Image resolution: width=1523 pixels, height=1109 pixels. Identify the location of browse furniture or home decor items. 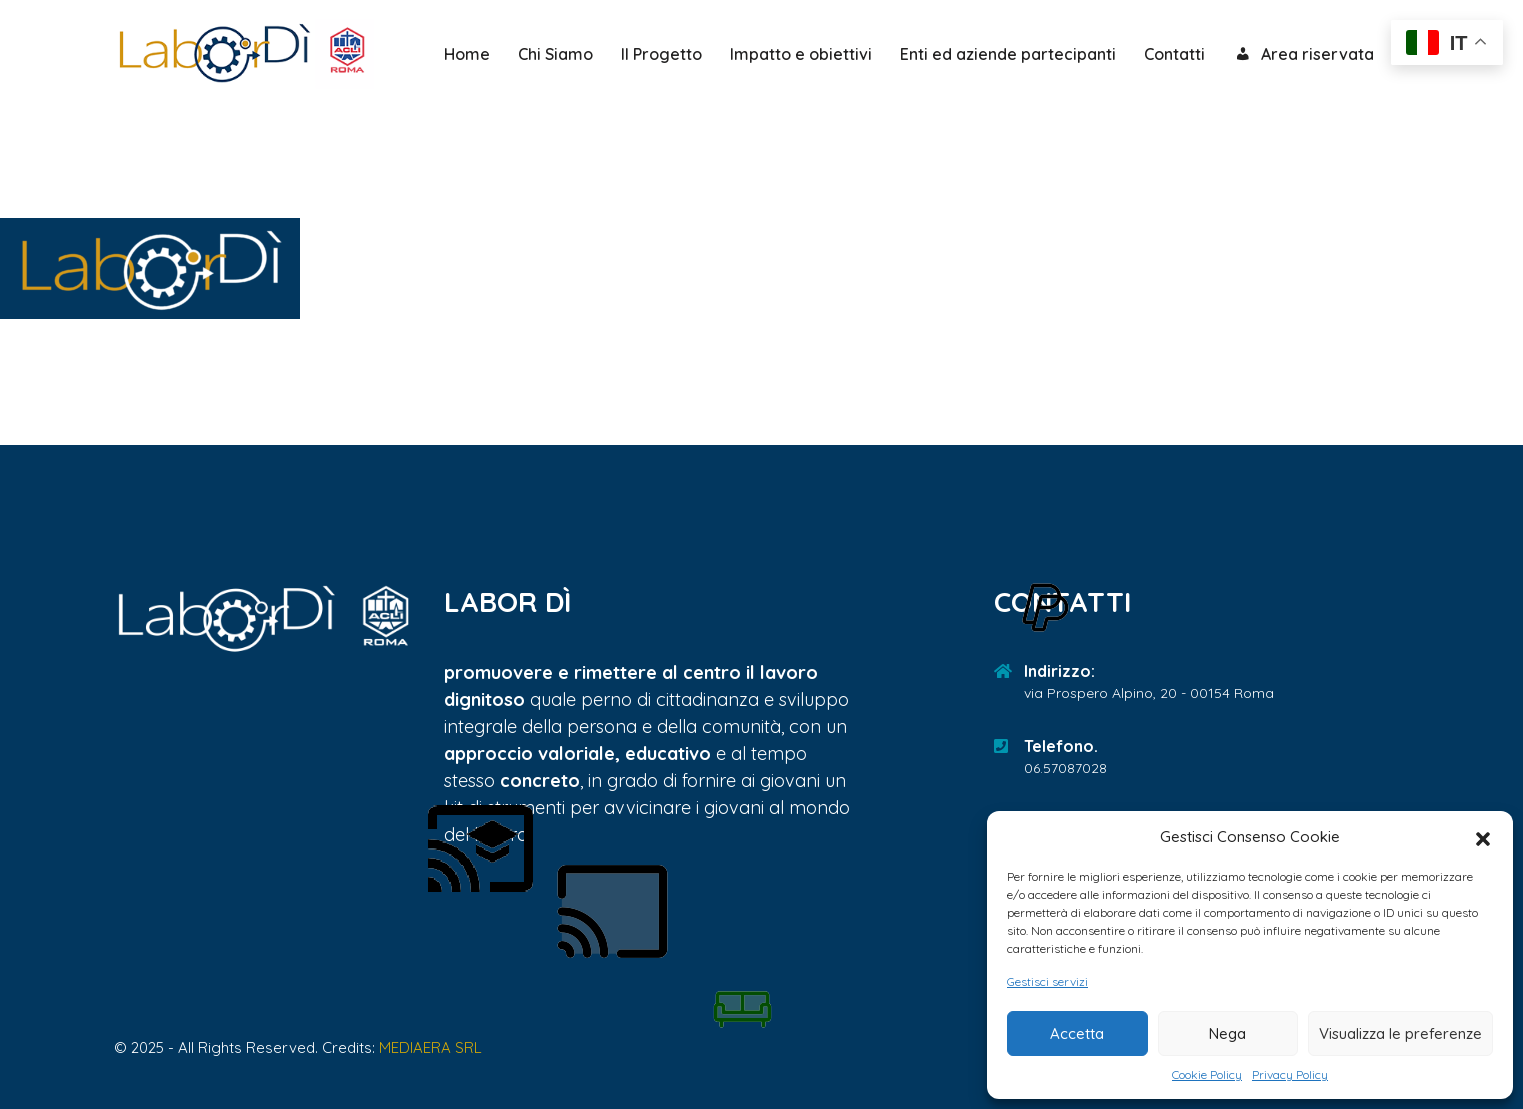
(742, 1008).